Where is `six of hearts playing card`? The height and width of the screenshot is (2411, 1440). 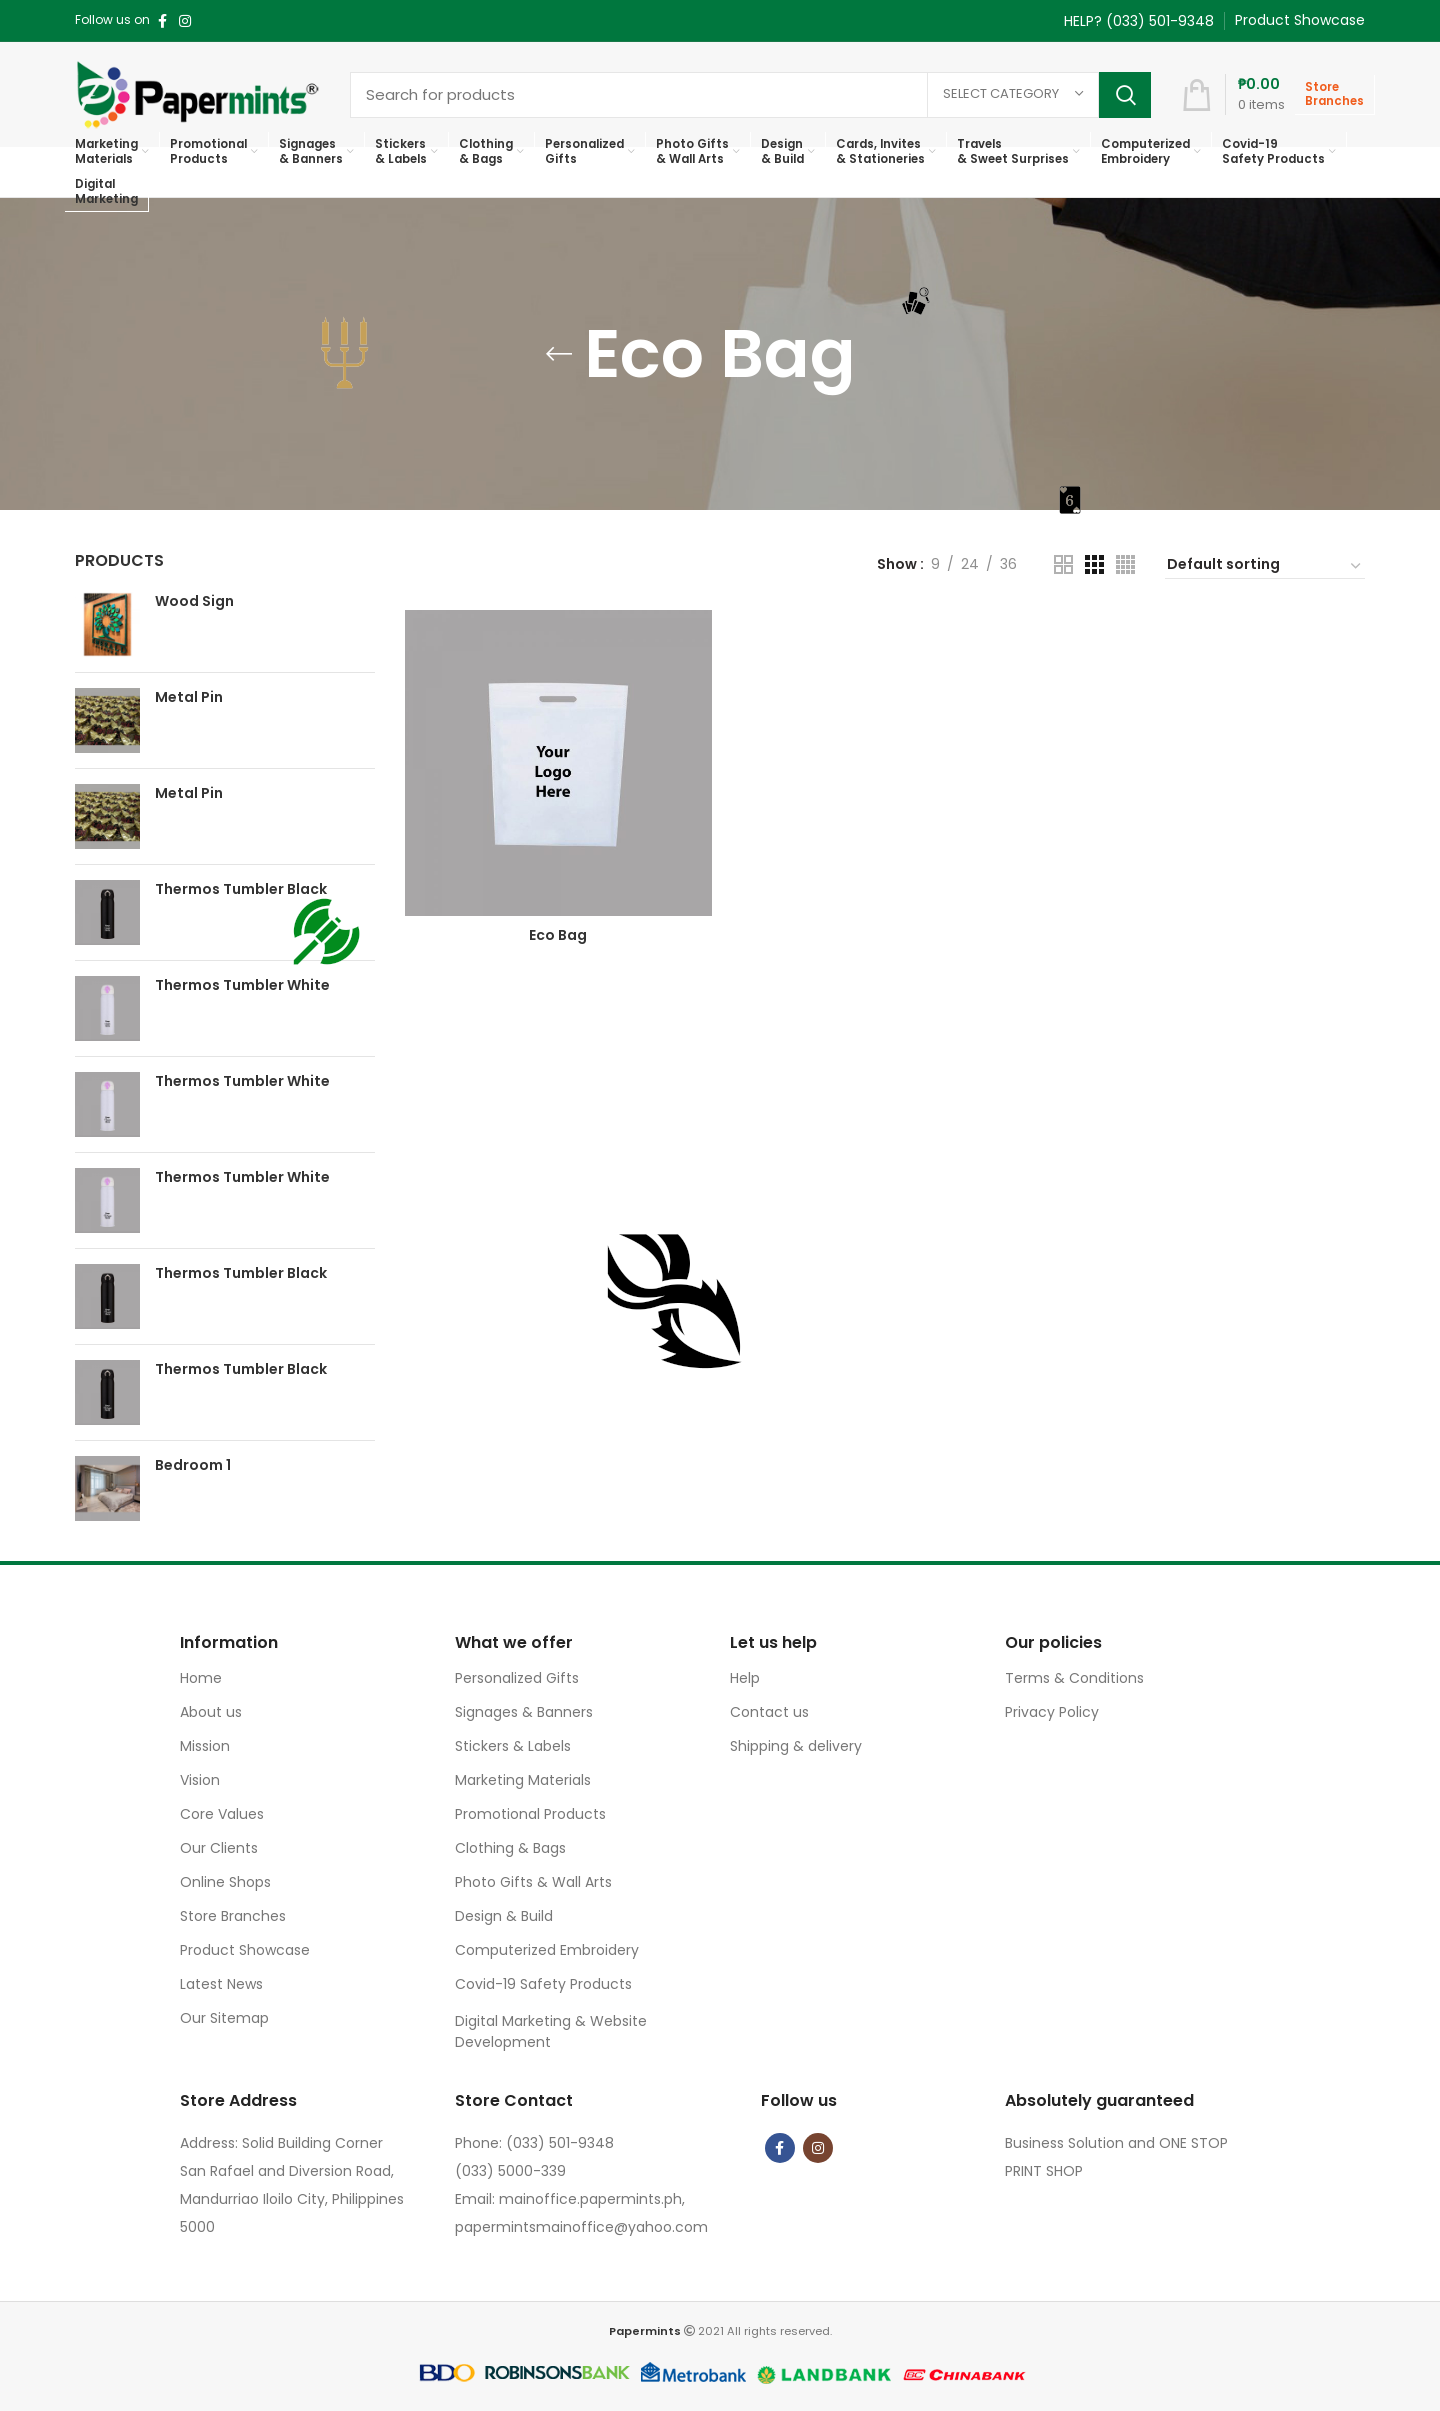
six of hearts playing card is located at coordinates (1070, 500).